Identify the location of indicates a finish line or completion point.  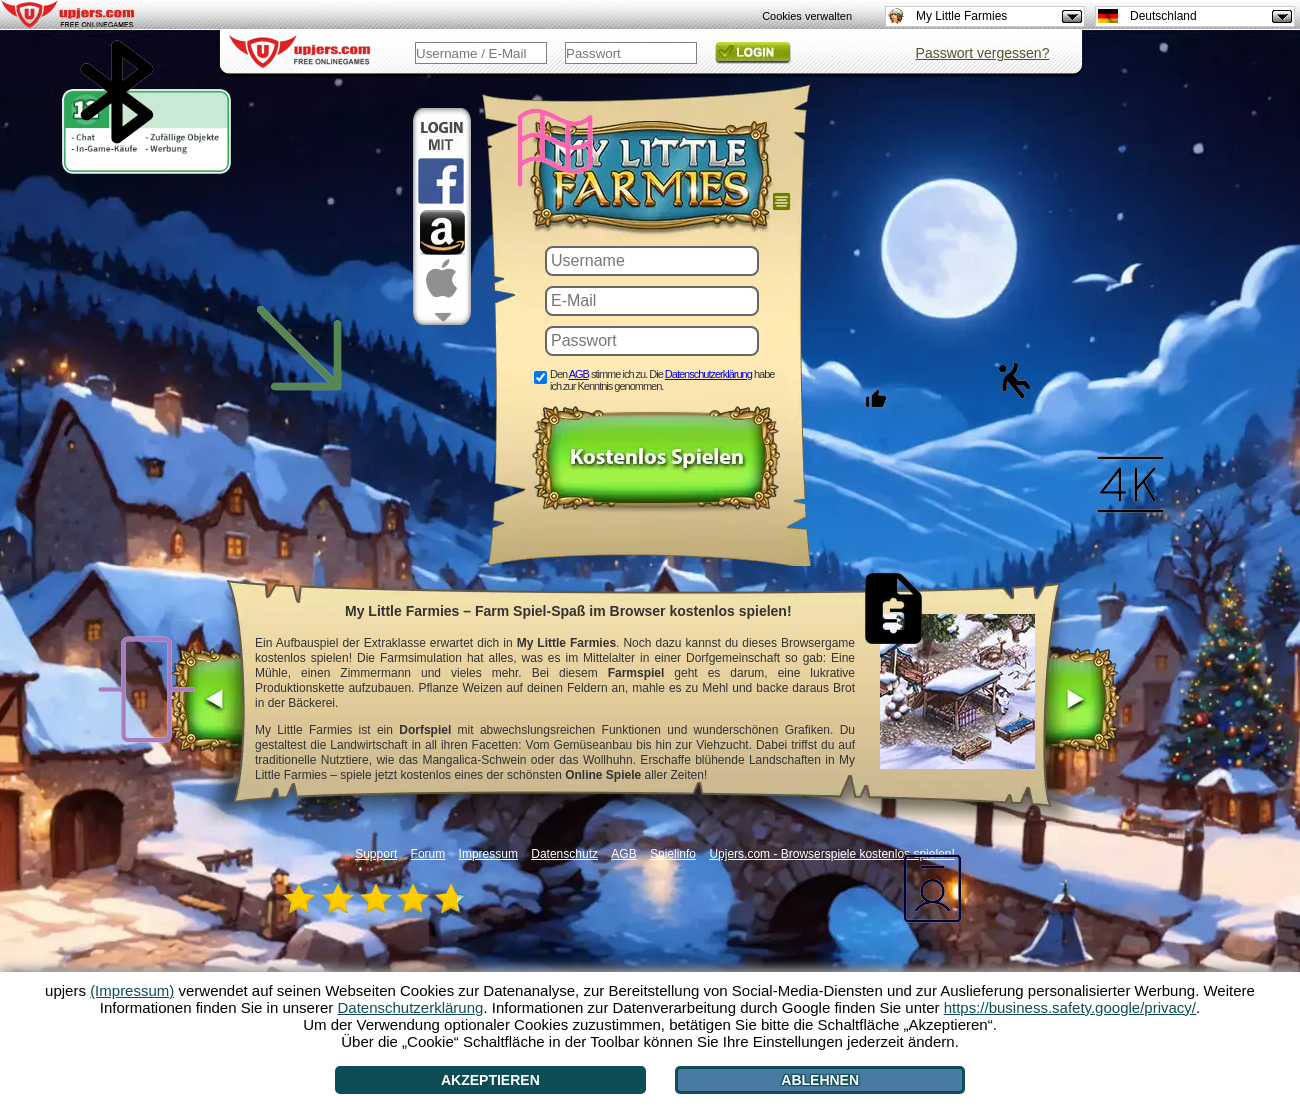
(552, 146).